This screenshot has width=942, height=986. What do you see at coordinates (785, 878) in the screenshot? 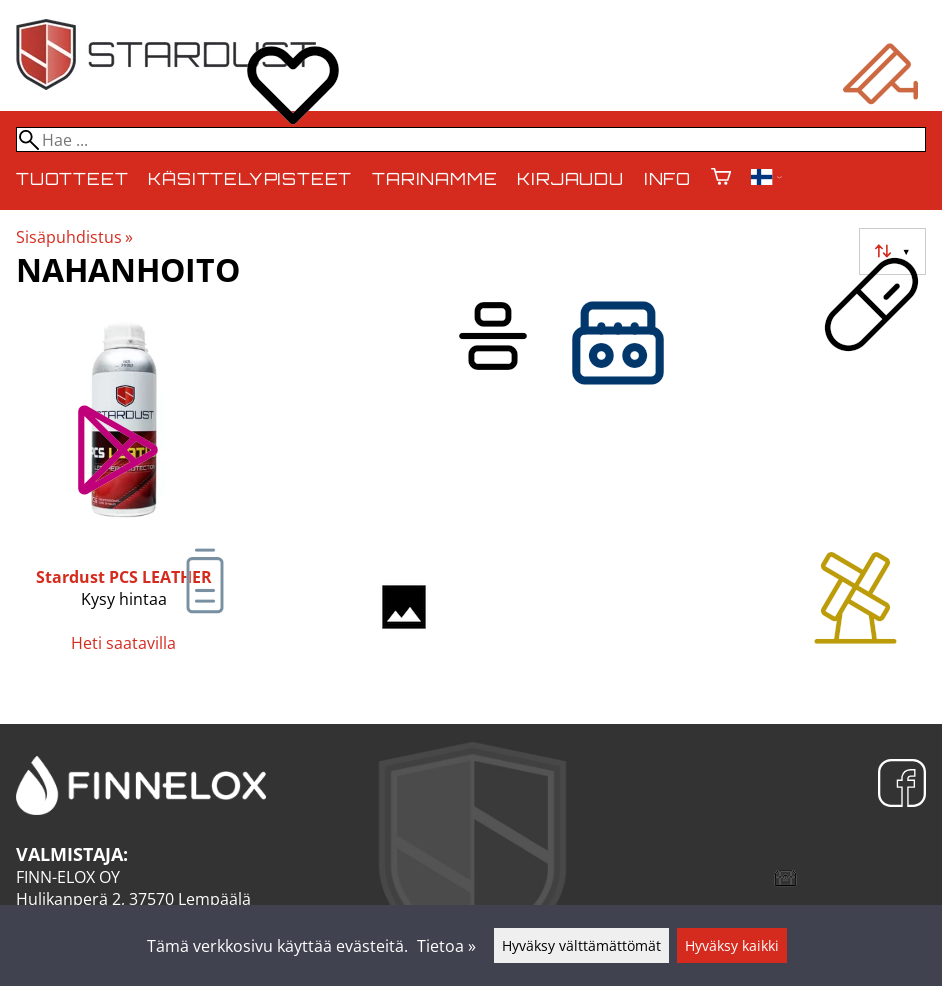
I see `access your rewards or collectibles` at bounding box center [785, 878].